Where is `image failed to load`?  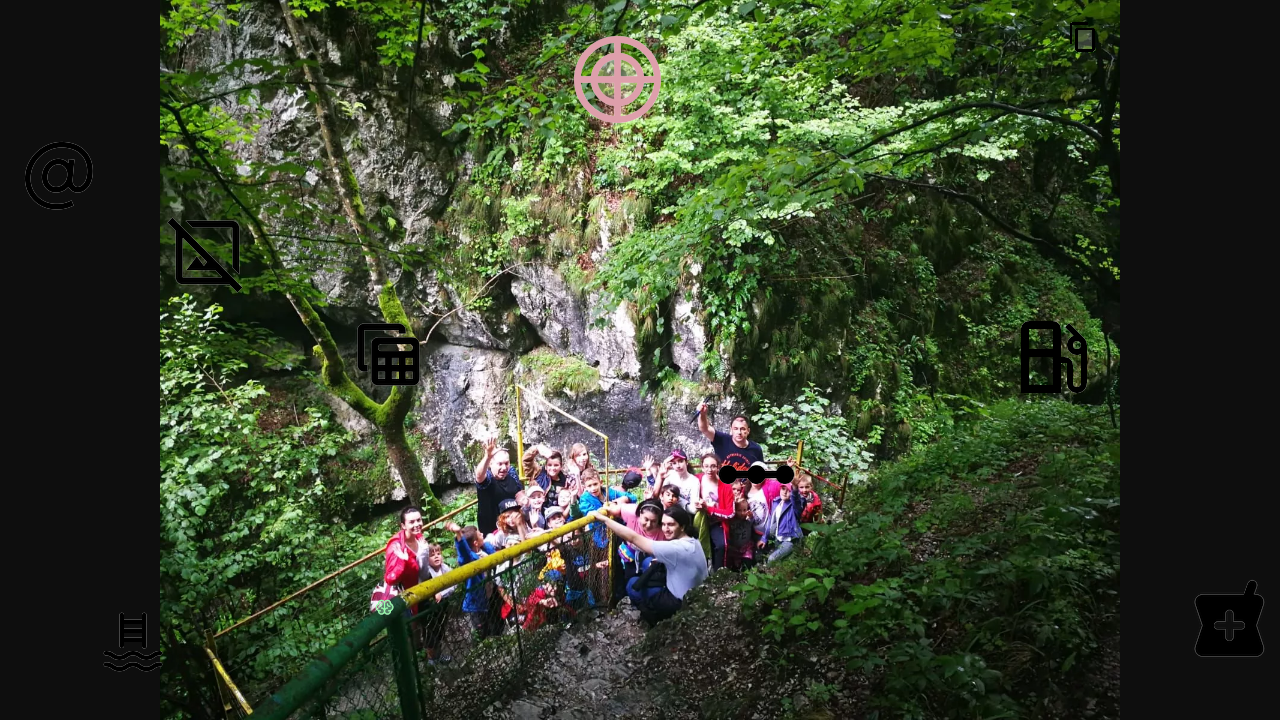 image failed to load is located at coordinates (207, 252).